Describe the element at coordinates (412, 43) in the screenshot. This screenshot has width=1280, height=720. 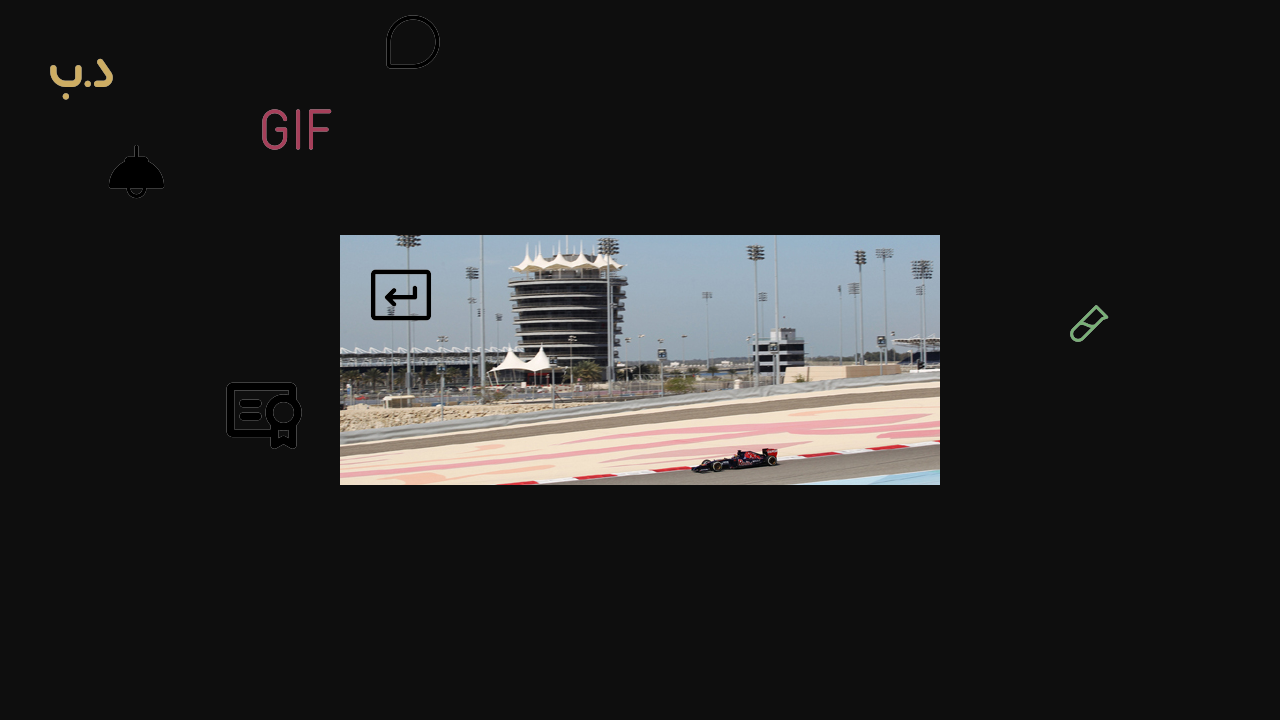
I see `open chat or messaging` at that location.